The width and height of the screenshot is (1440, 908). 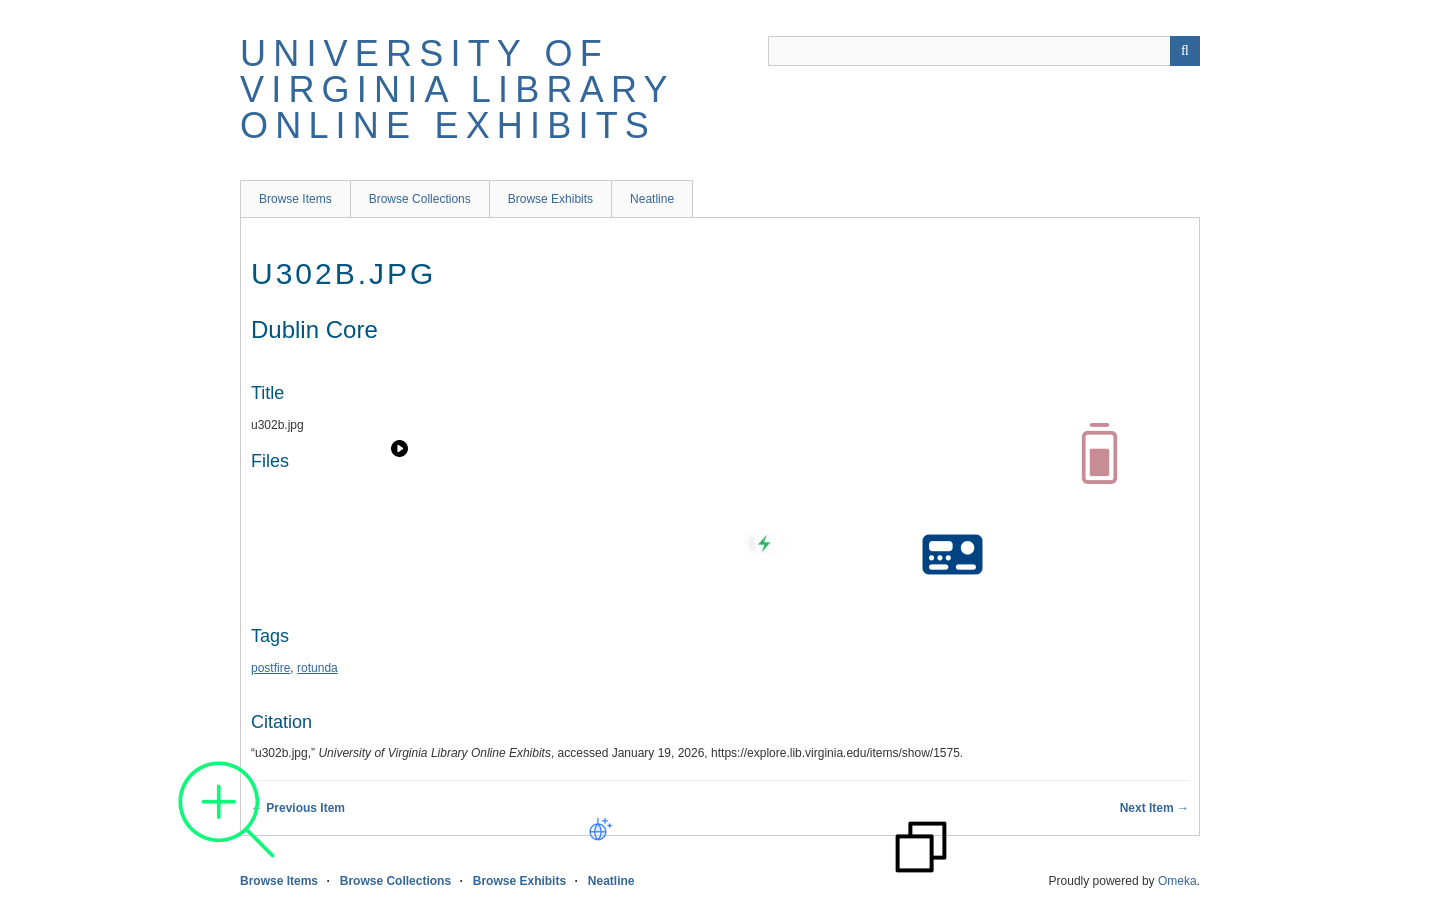 I want to click on play media or video content, so click(x=399, y=448).